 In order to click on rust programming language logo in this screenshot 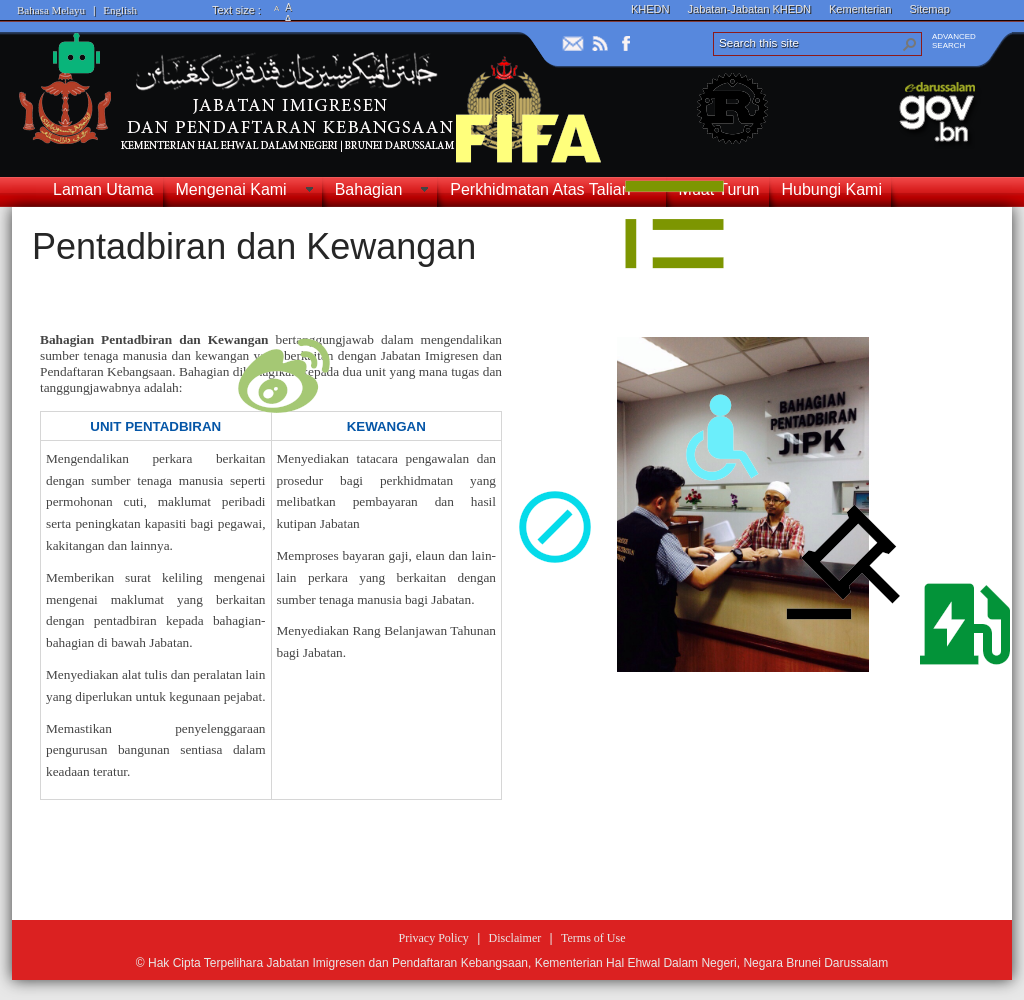, I will do `click(732, 108)`.